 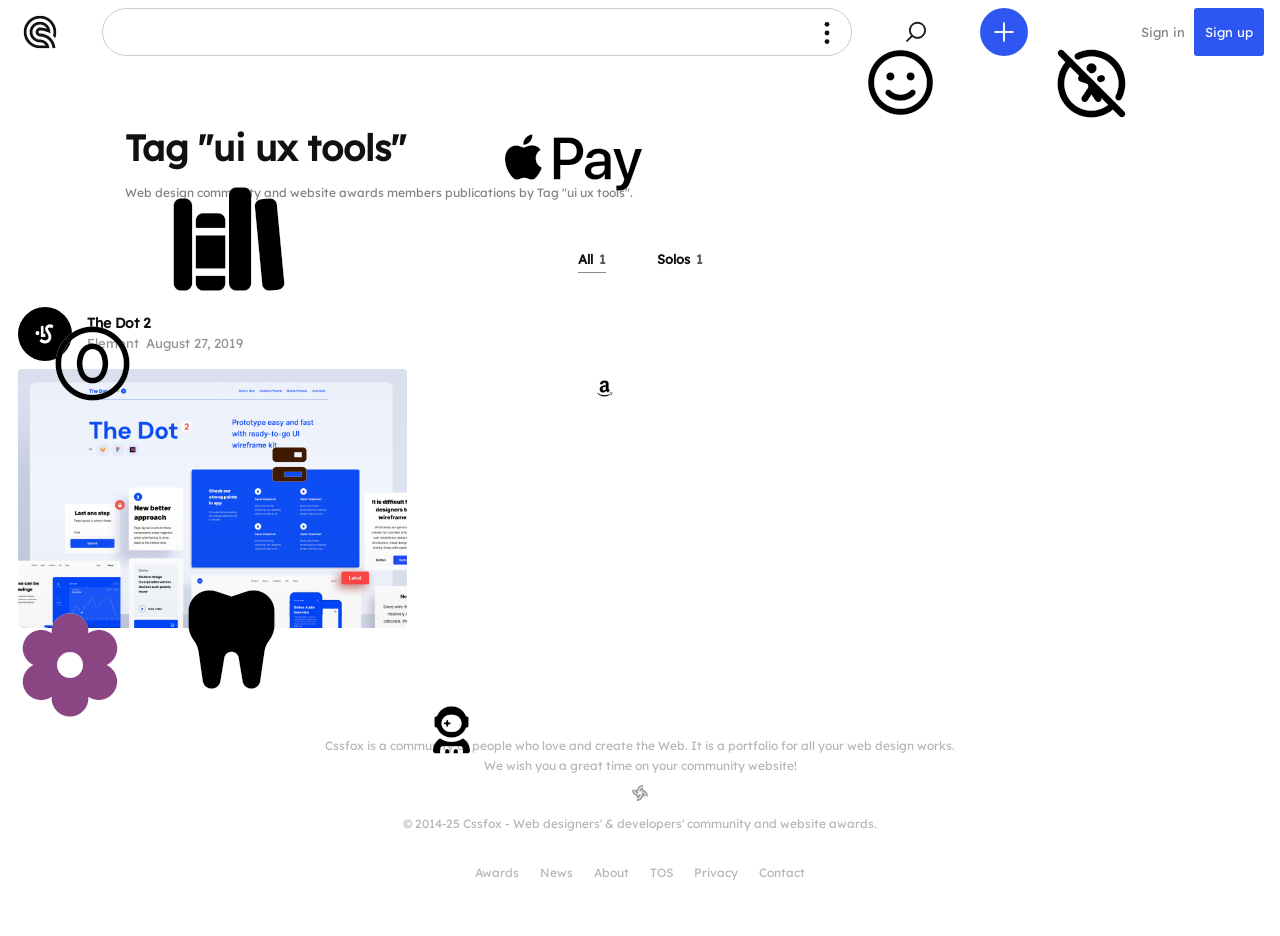 I want to click on indicates zero items or notifications, so click(x=92, y=363).